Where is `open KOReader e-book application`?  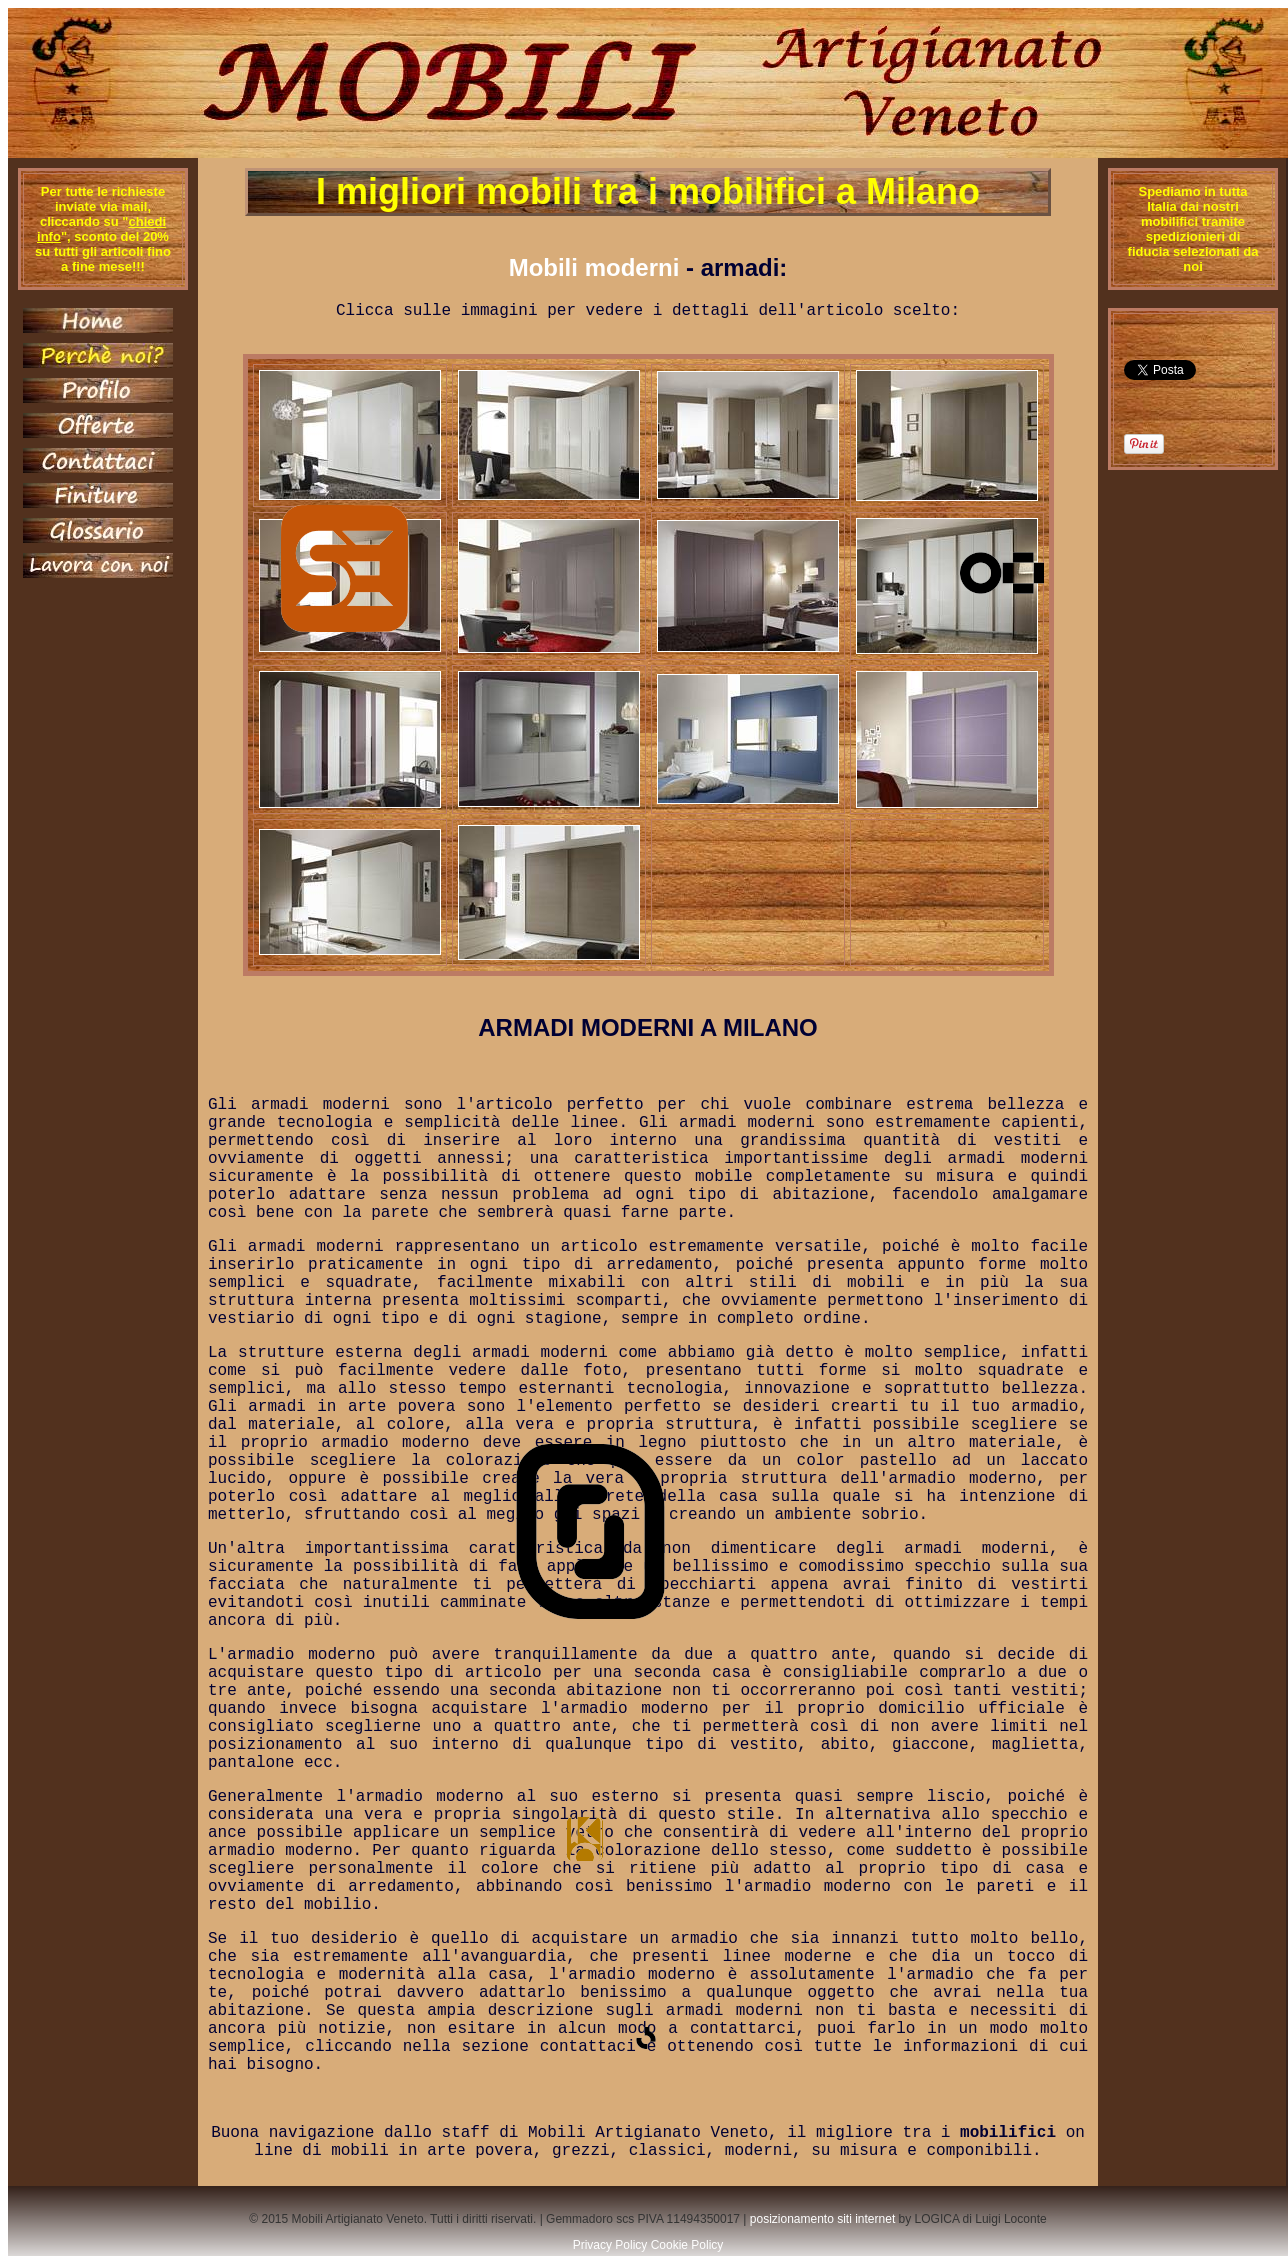
open KOReader e-book application is located at coordinates (585, 1839).